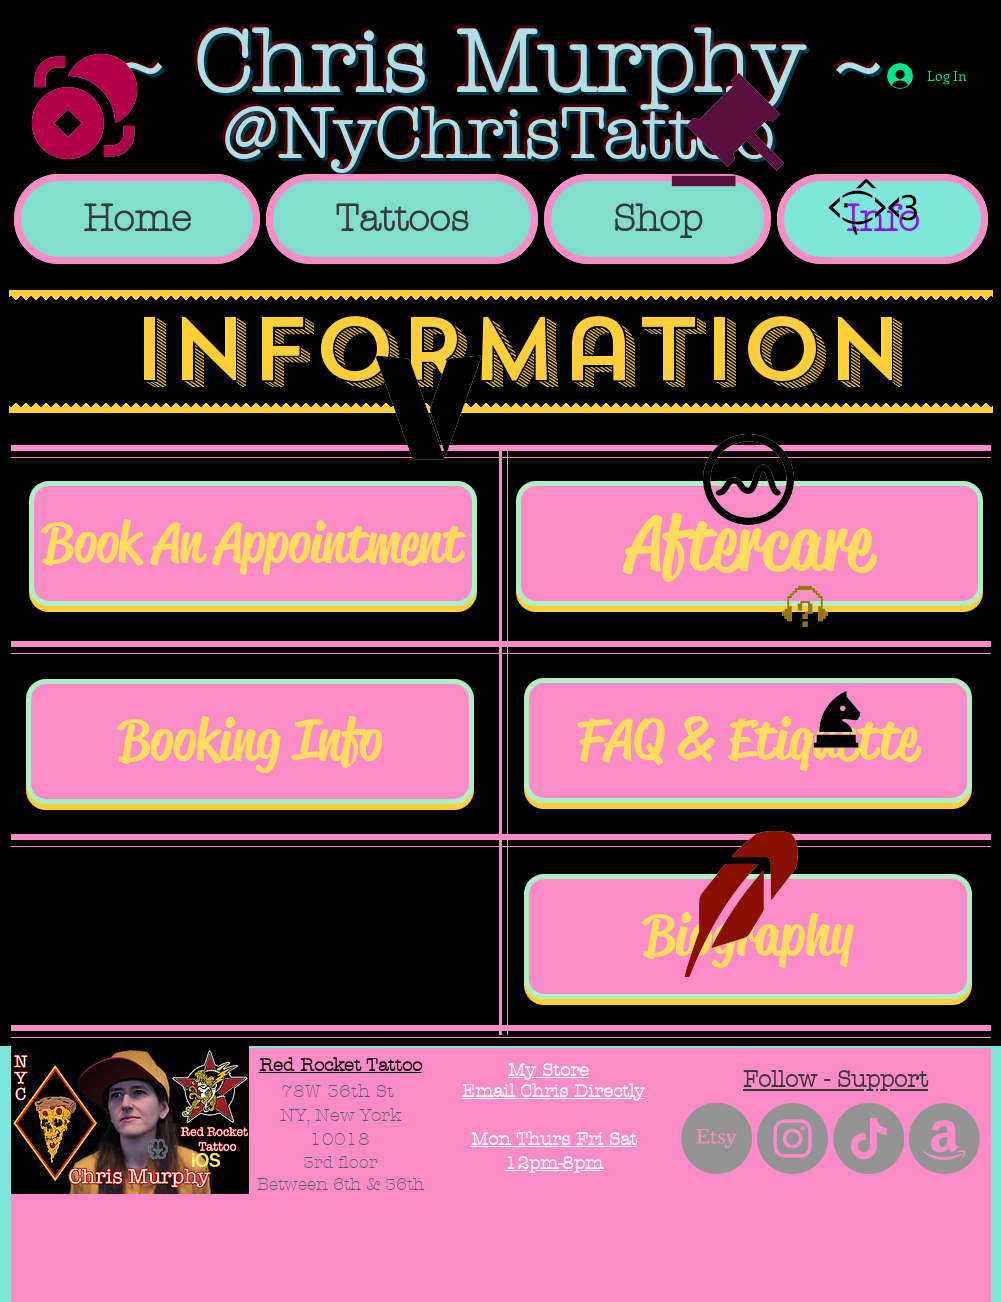  I want to click on open the Flood torrent client, so click(748, 479).